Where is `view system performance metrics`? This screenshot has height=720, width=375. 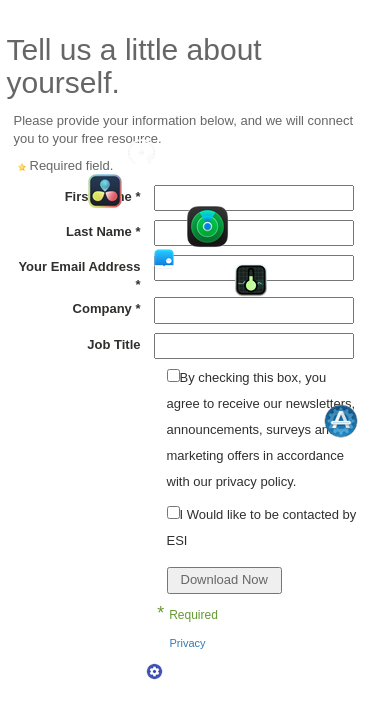
view system performance metrics is located at coordinates (141, 151).